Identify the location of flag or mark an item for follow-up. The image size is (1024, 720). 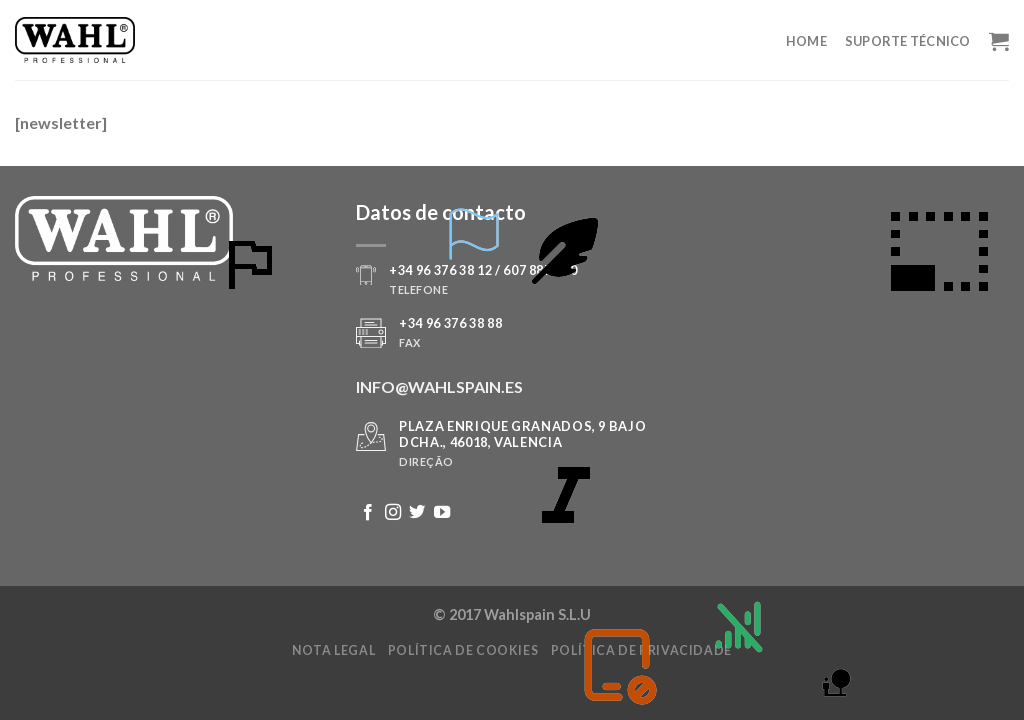
(249, 263).